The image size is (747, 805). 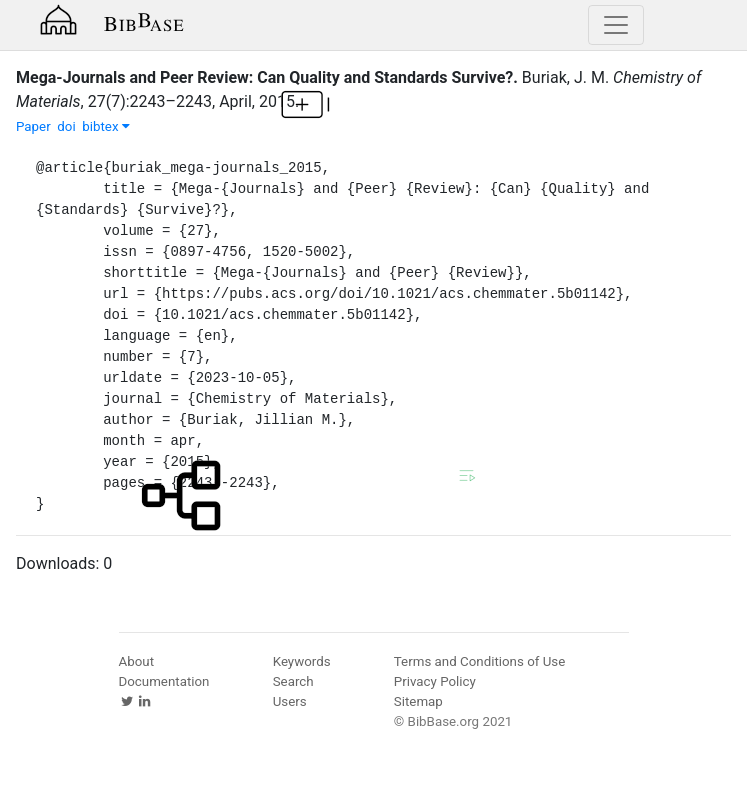 I want to click on add or extend battery life, so click(x=304, y=104).